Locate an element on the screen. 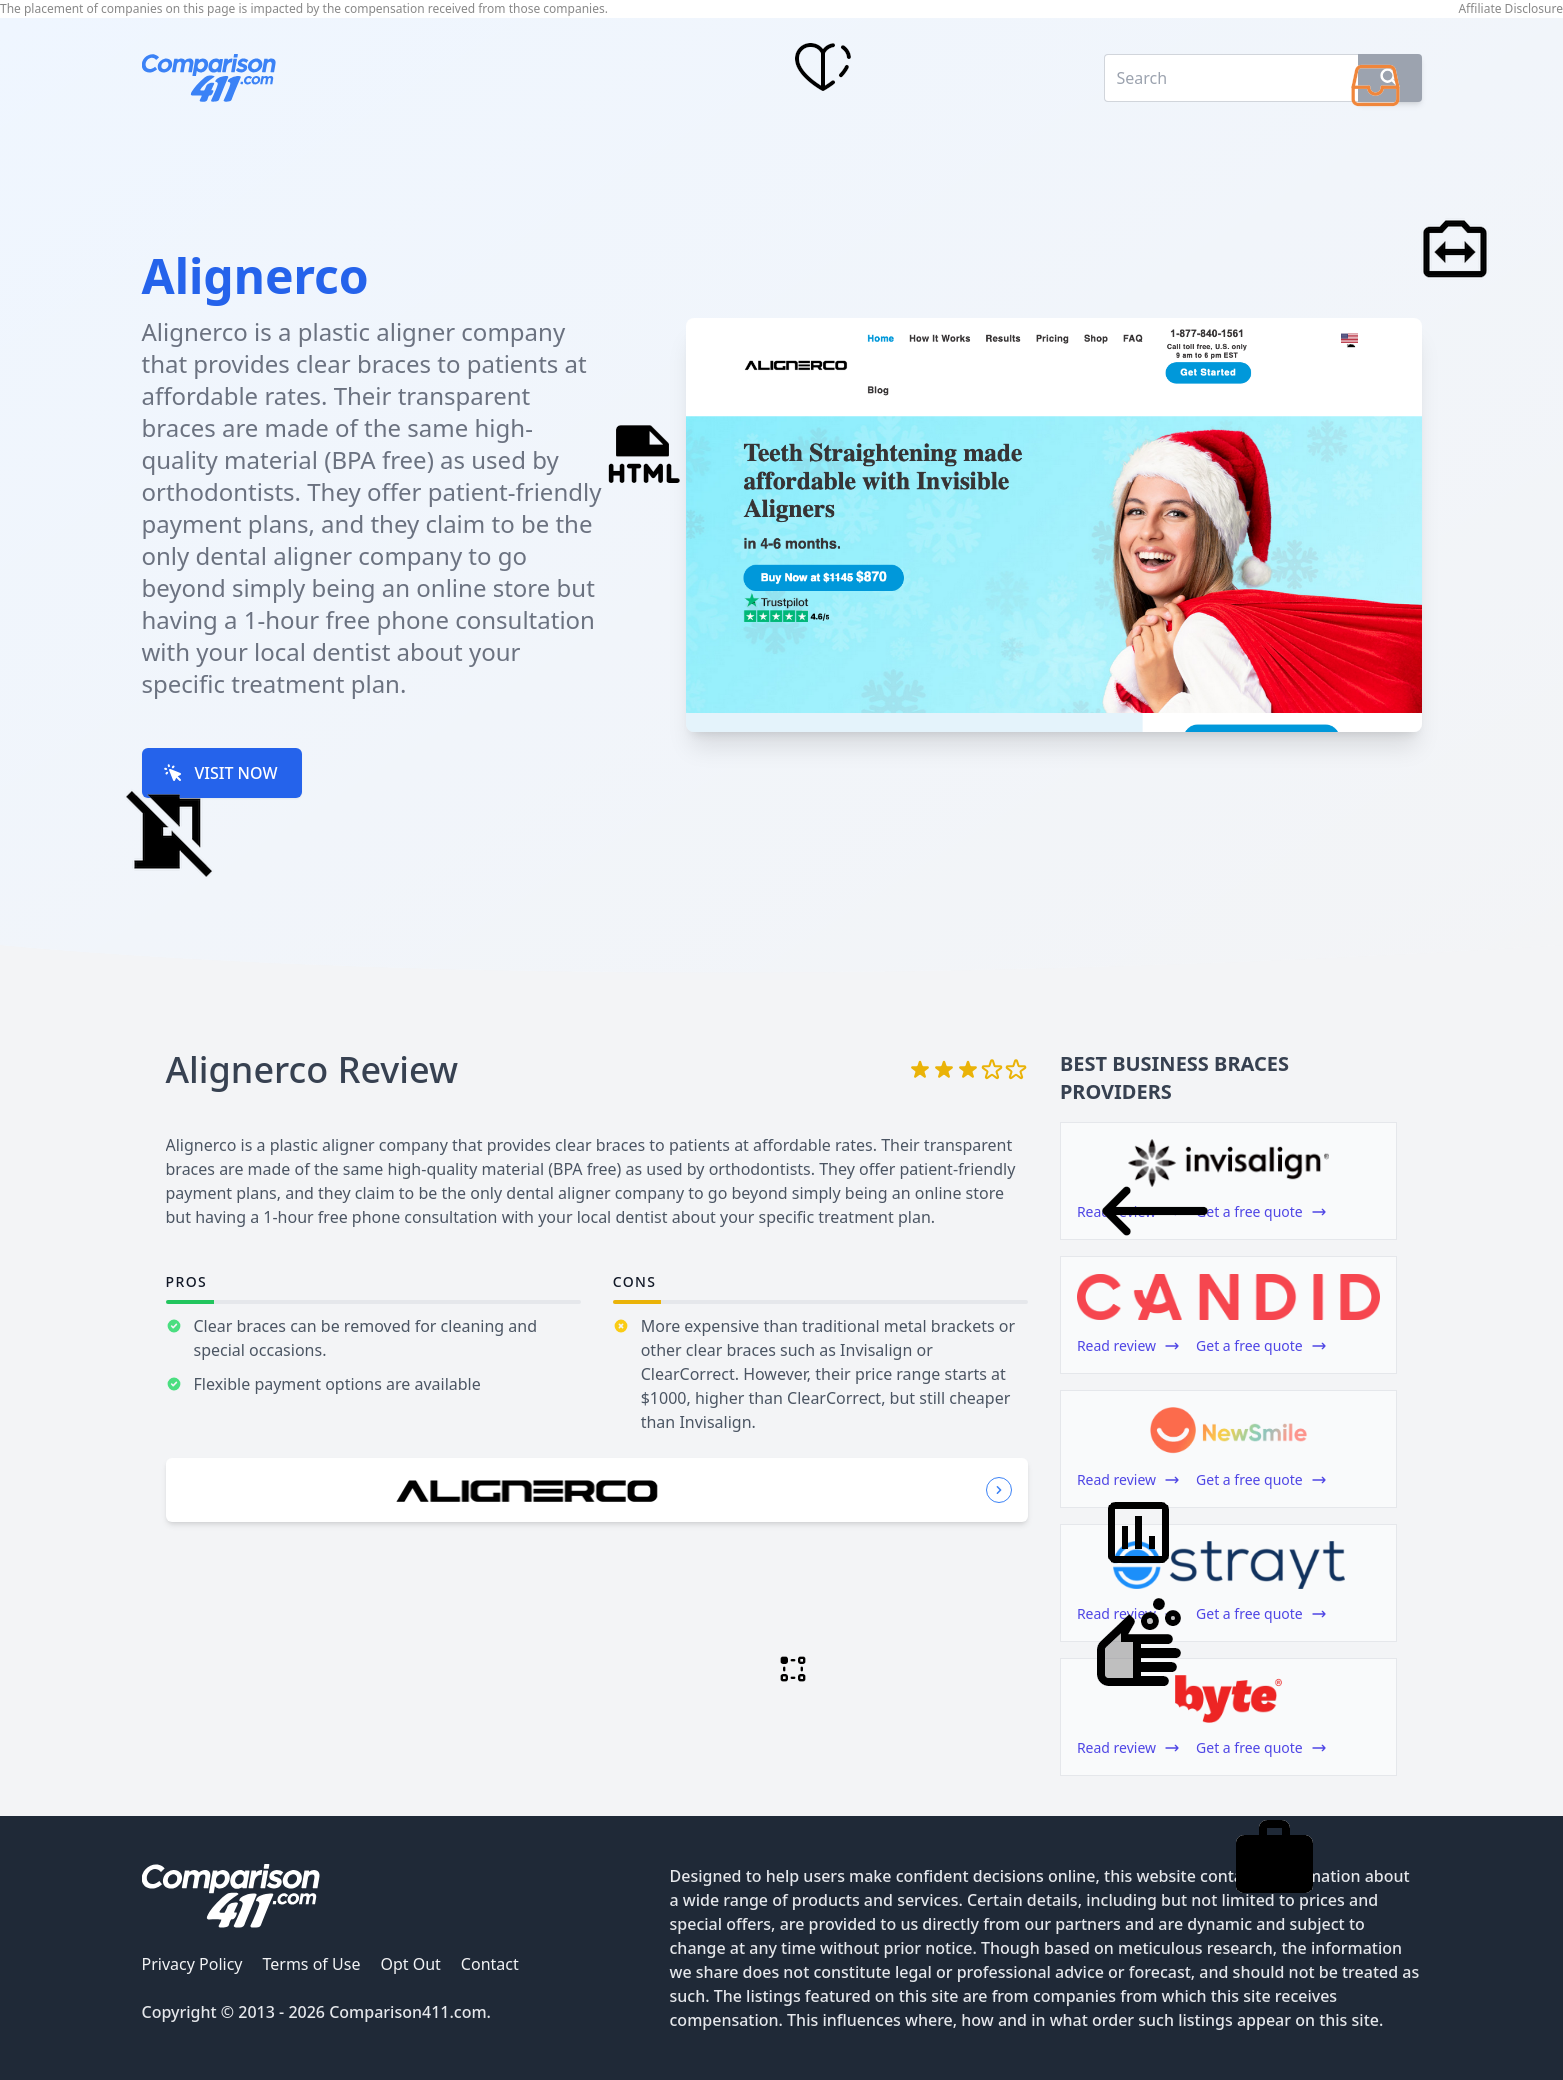 Image resolution: width=1563 pixels, height=2080 pixels. set transform anchor to top-left corner is located at coordinates (793, 1669).